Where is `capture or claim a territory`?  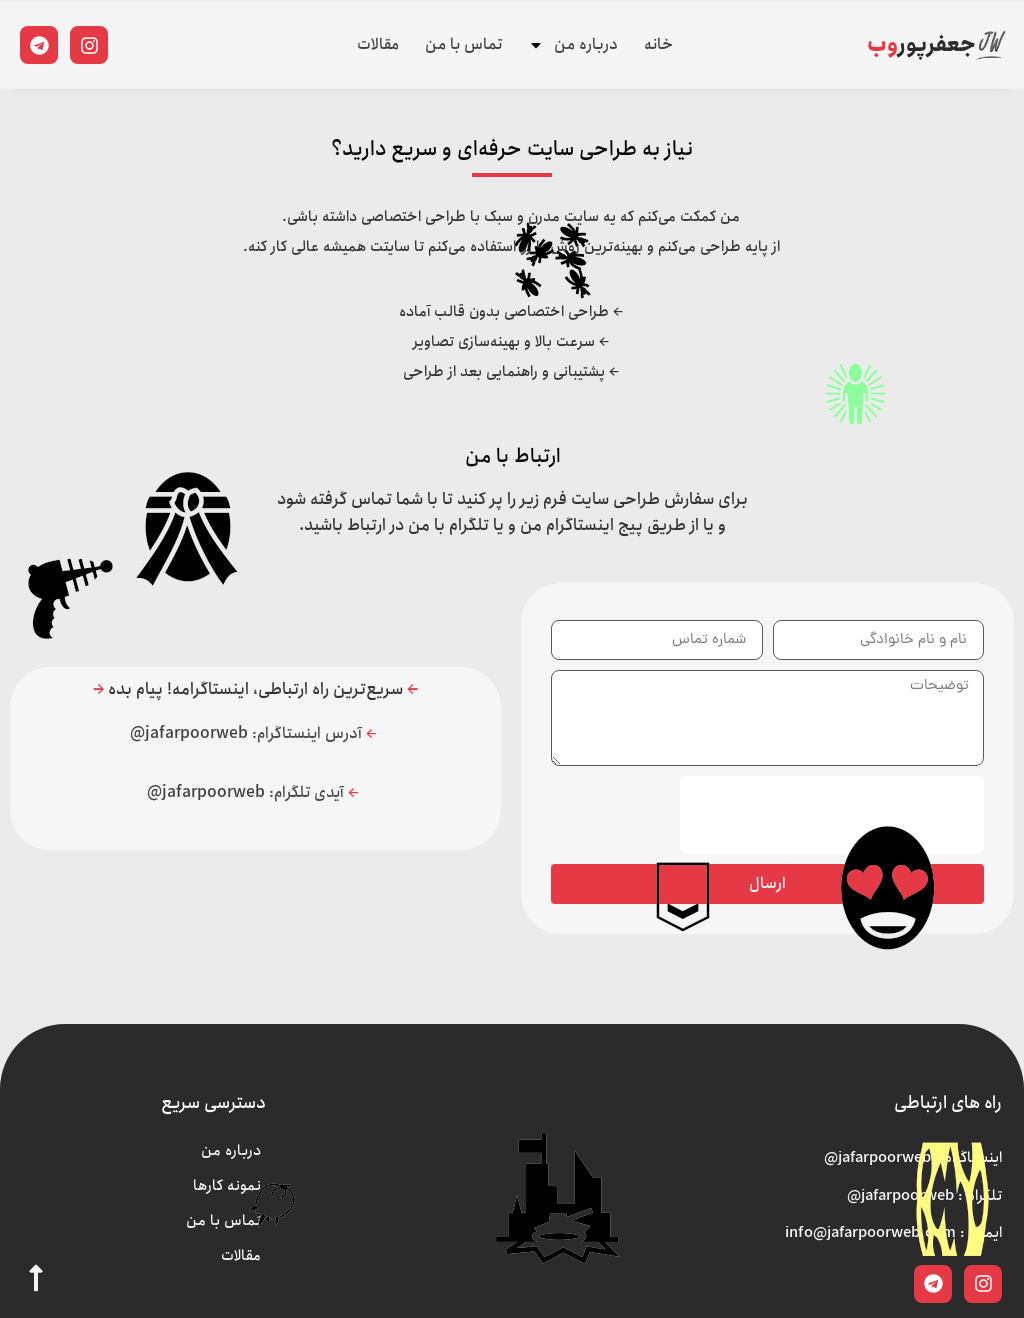
capture or claim a territory is located at coordinates (558, 1199).